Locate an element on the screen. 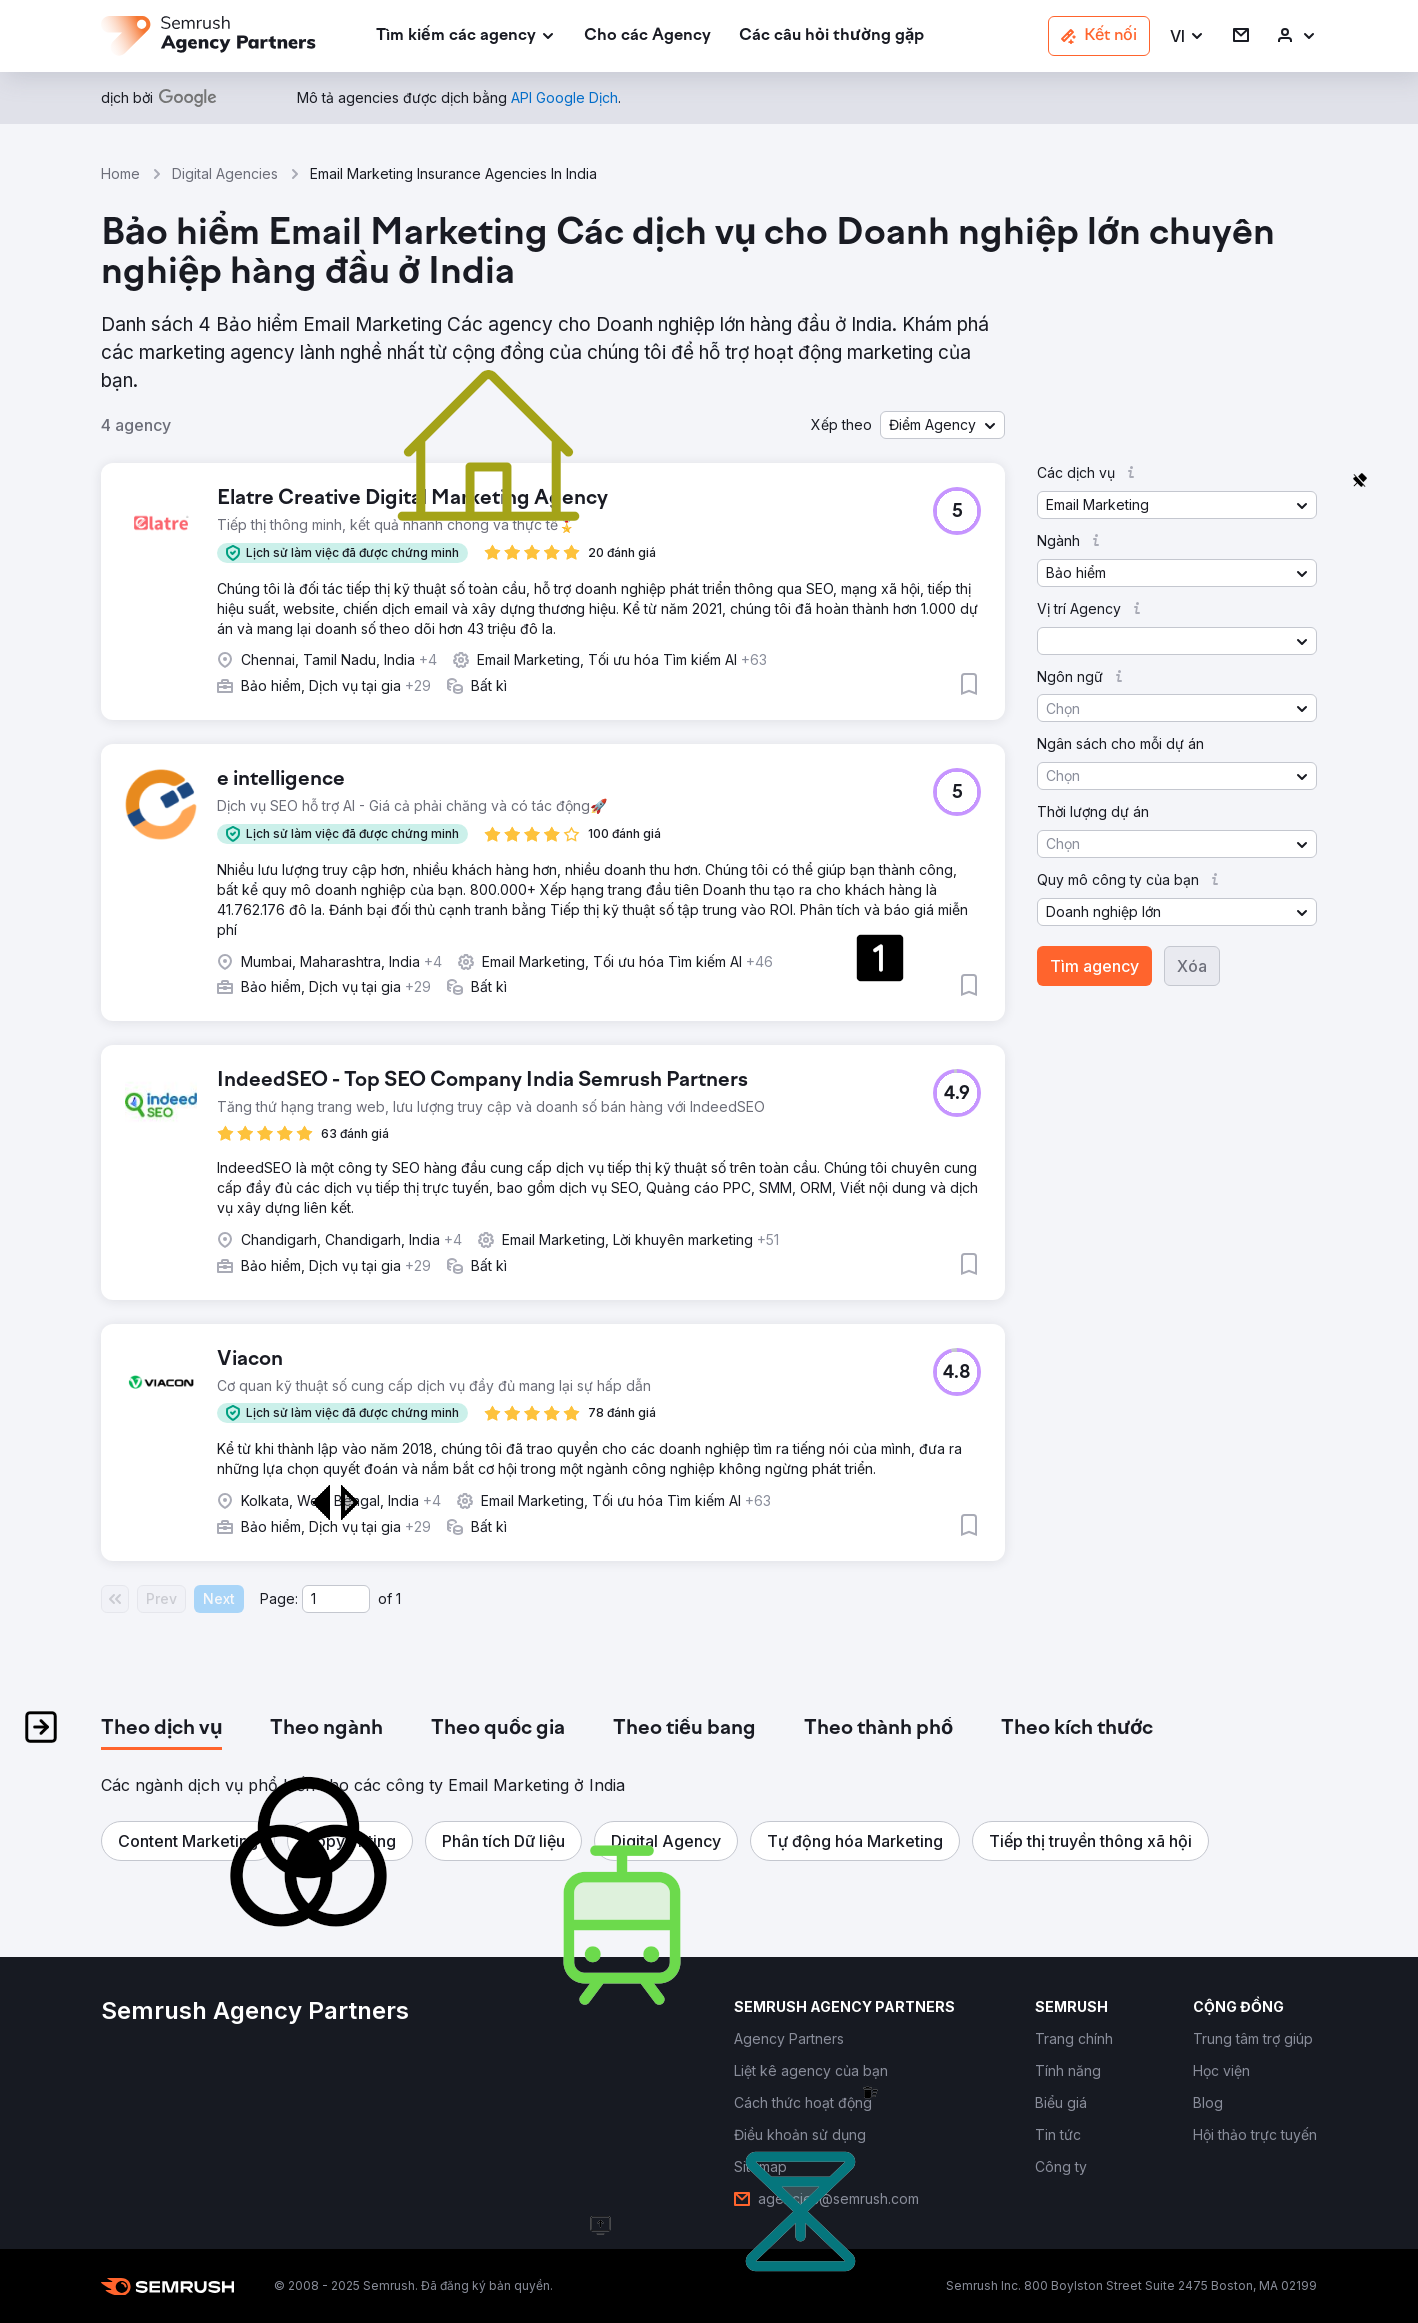 The height and width of the screenshot is (2323, 1418). delete all selected items at once is located at coordinates (870, 2092).